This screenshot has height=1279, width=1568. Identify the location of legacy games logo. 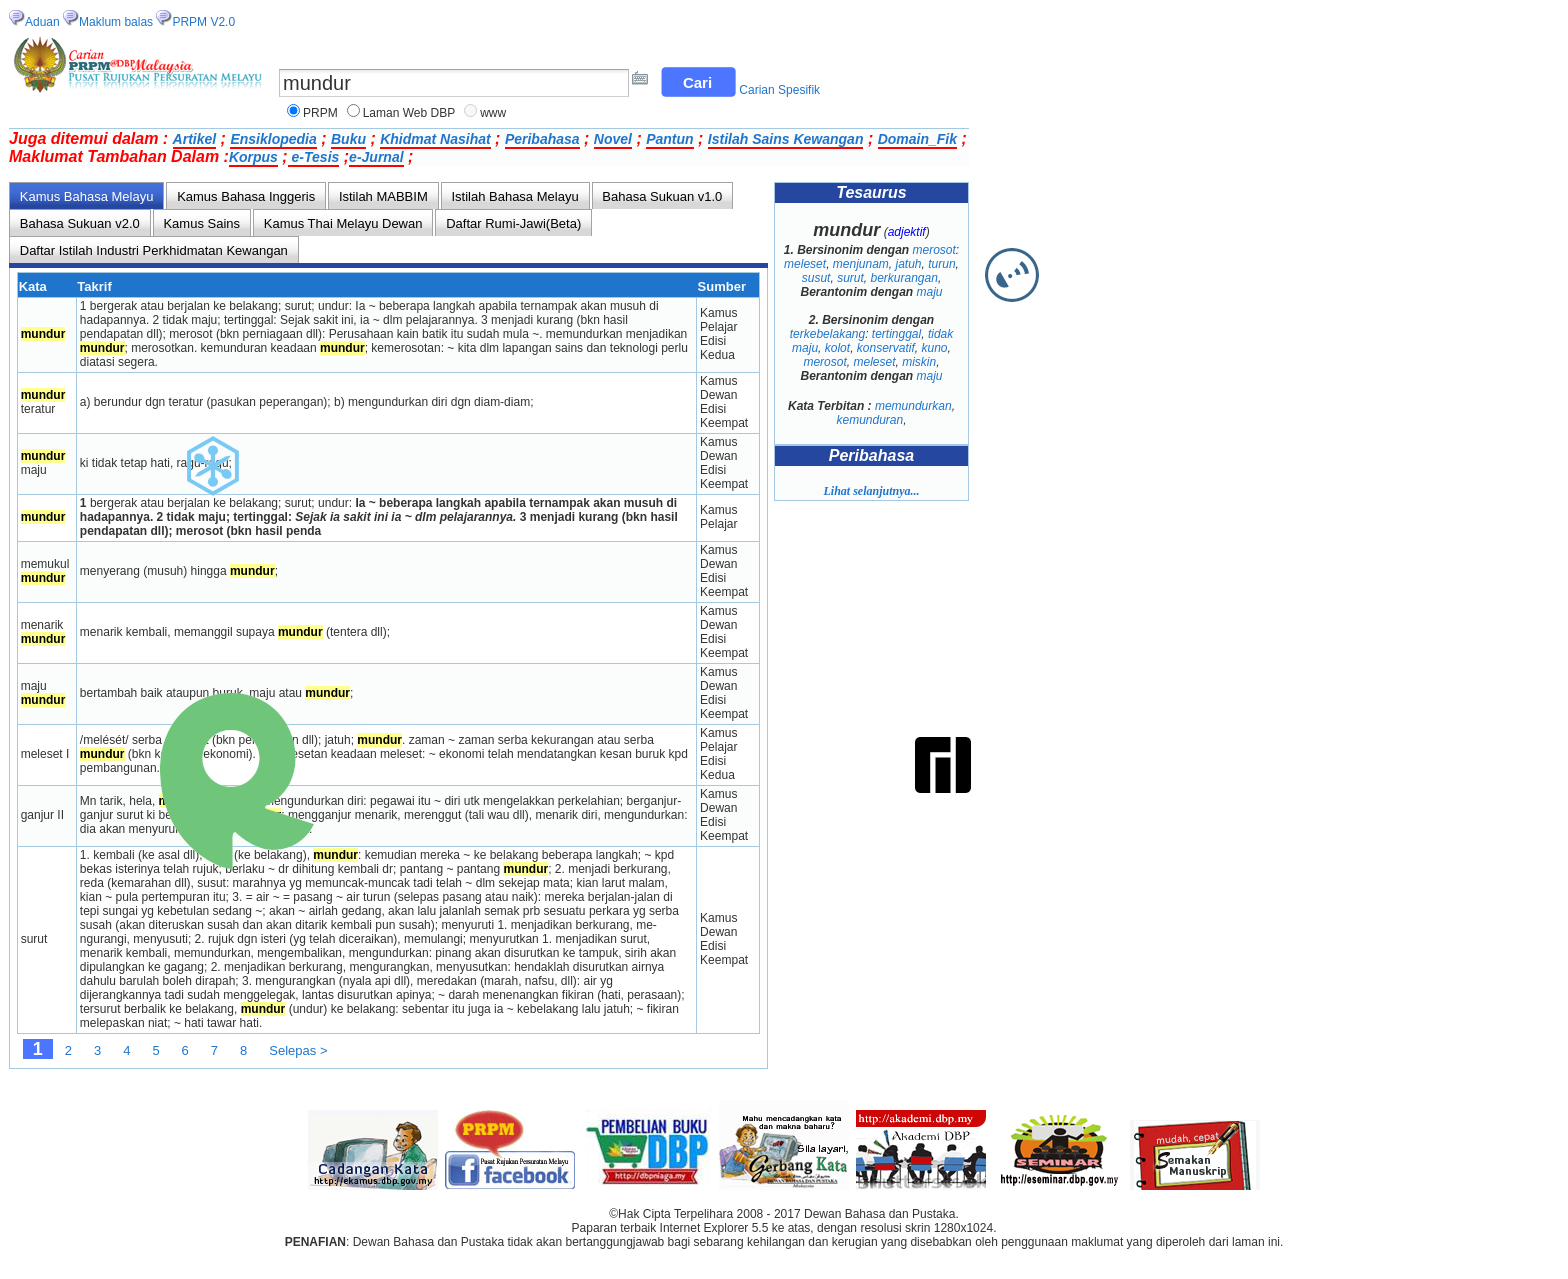
(213, 466).